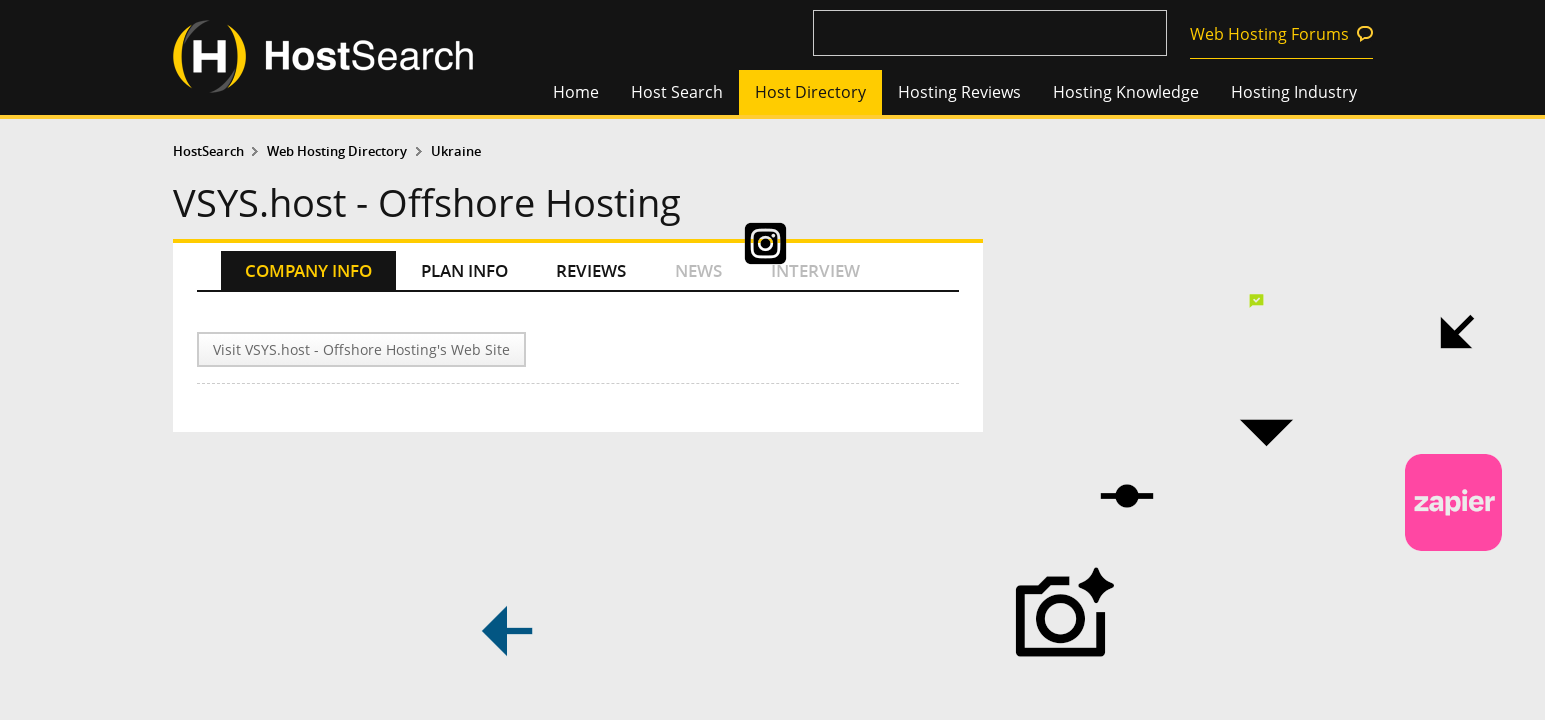 This screenshot has width=1545, height=720. Describe the element at coordinates (1256, 300) in the screenshot. I see `message sent successfully` at that location.